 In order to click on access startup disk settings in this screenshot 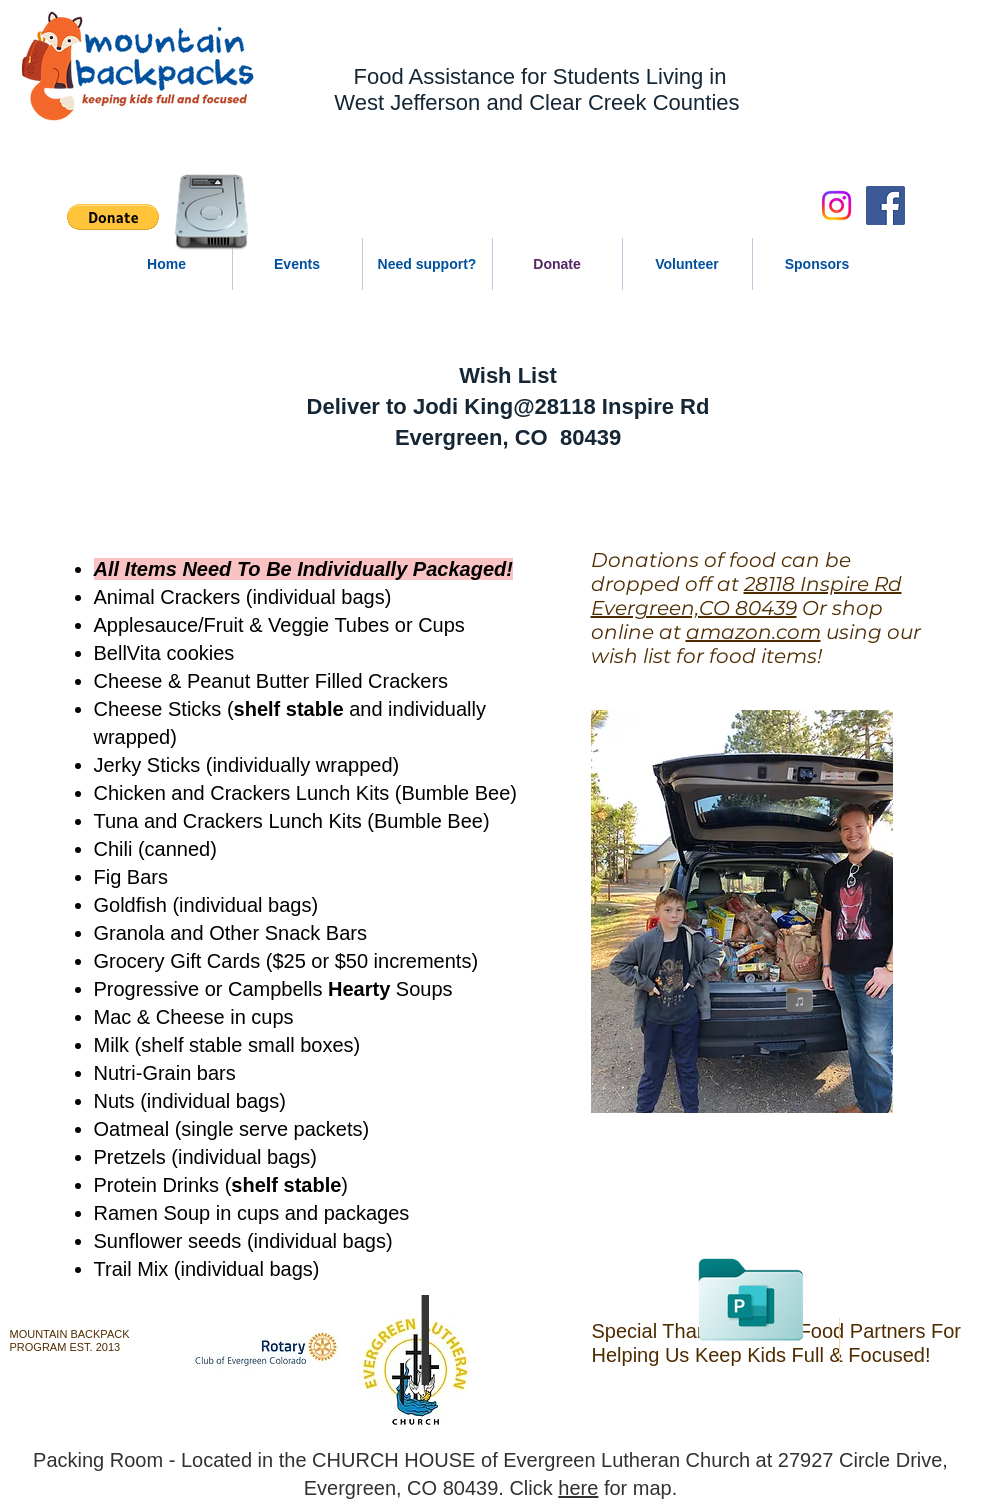, I will do `click(211, 213)`.